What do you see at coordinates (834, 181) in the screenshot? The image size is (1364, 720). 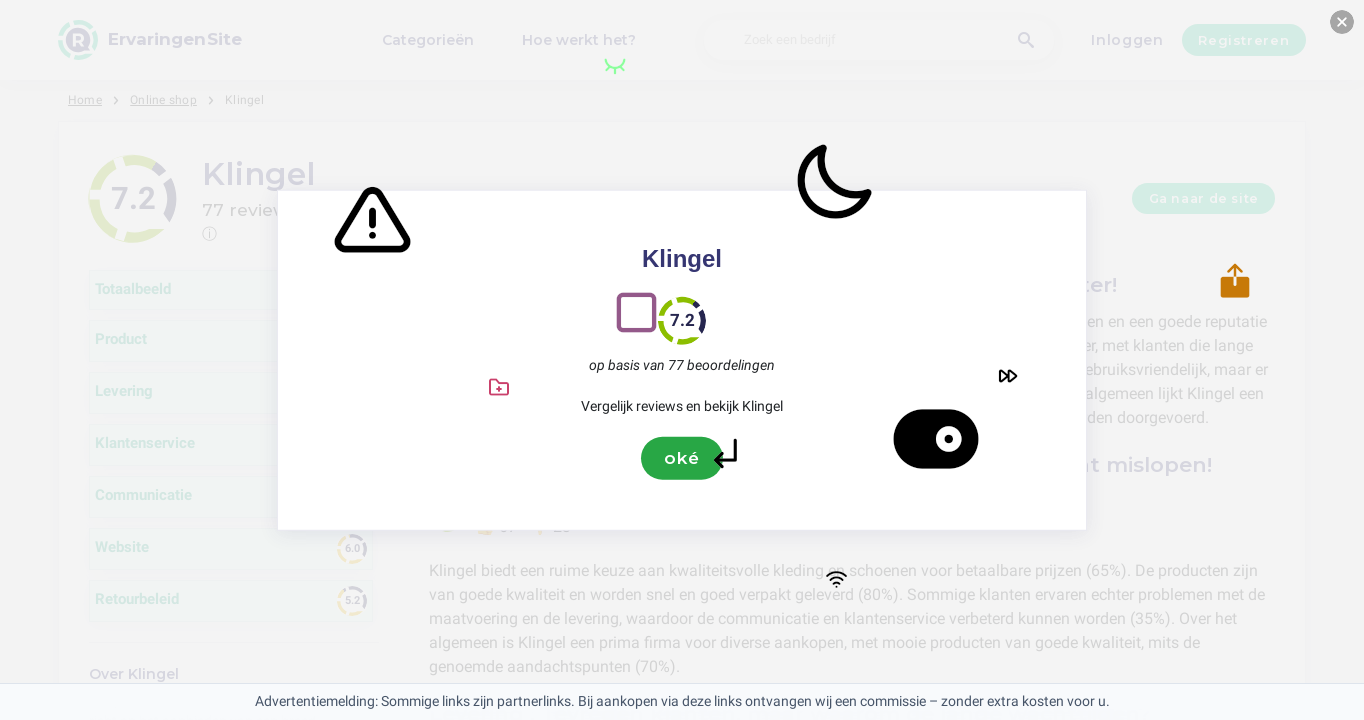 I see `enable dark mode` at bounding box center [834, 181].